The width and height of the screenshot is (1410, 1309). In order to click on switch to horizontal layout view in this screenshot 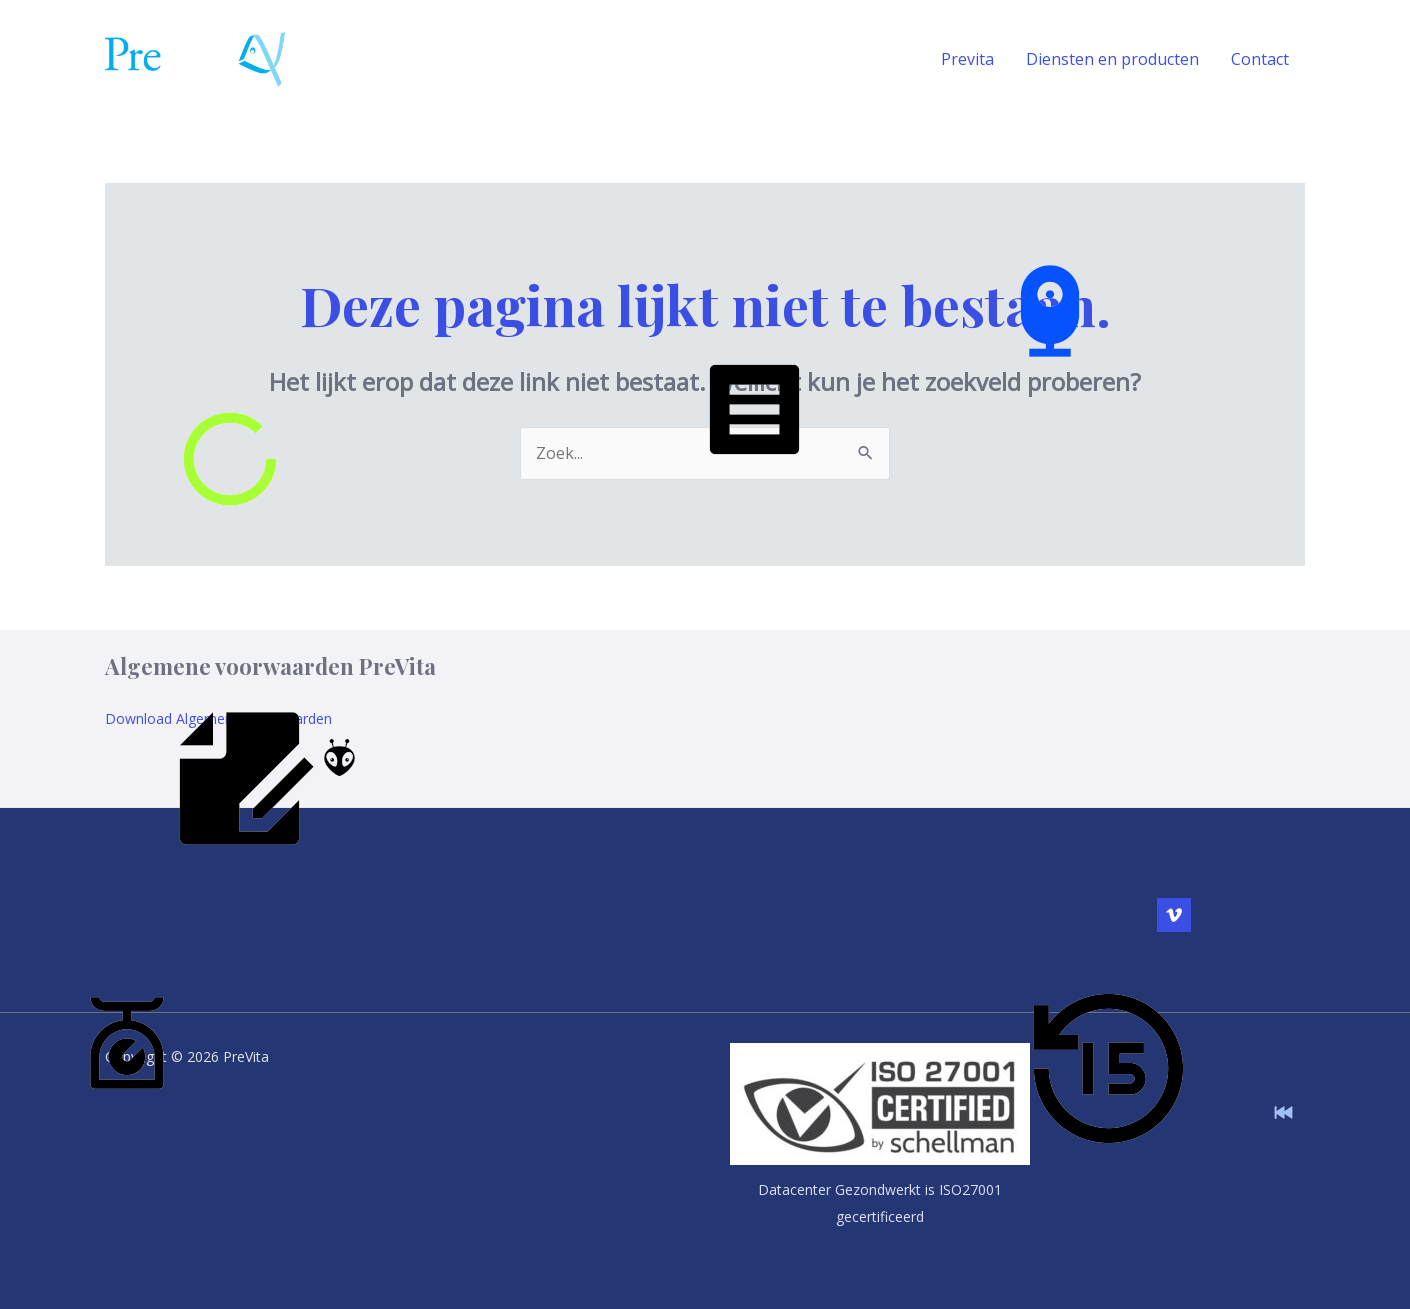, I will do `click(754, 409)`.